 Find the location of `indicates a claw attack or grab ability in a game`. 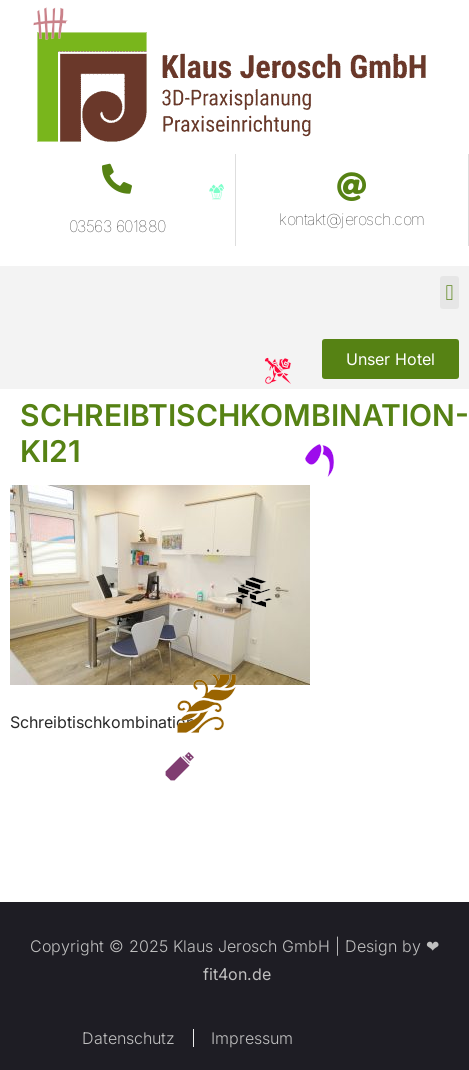

indicates a claw attack or grab ability in a game is located at coordinates (319, 460).